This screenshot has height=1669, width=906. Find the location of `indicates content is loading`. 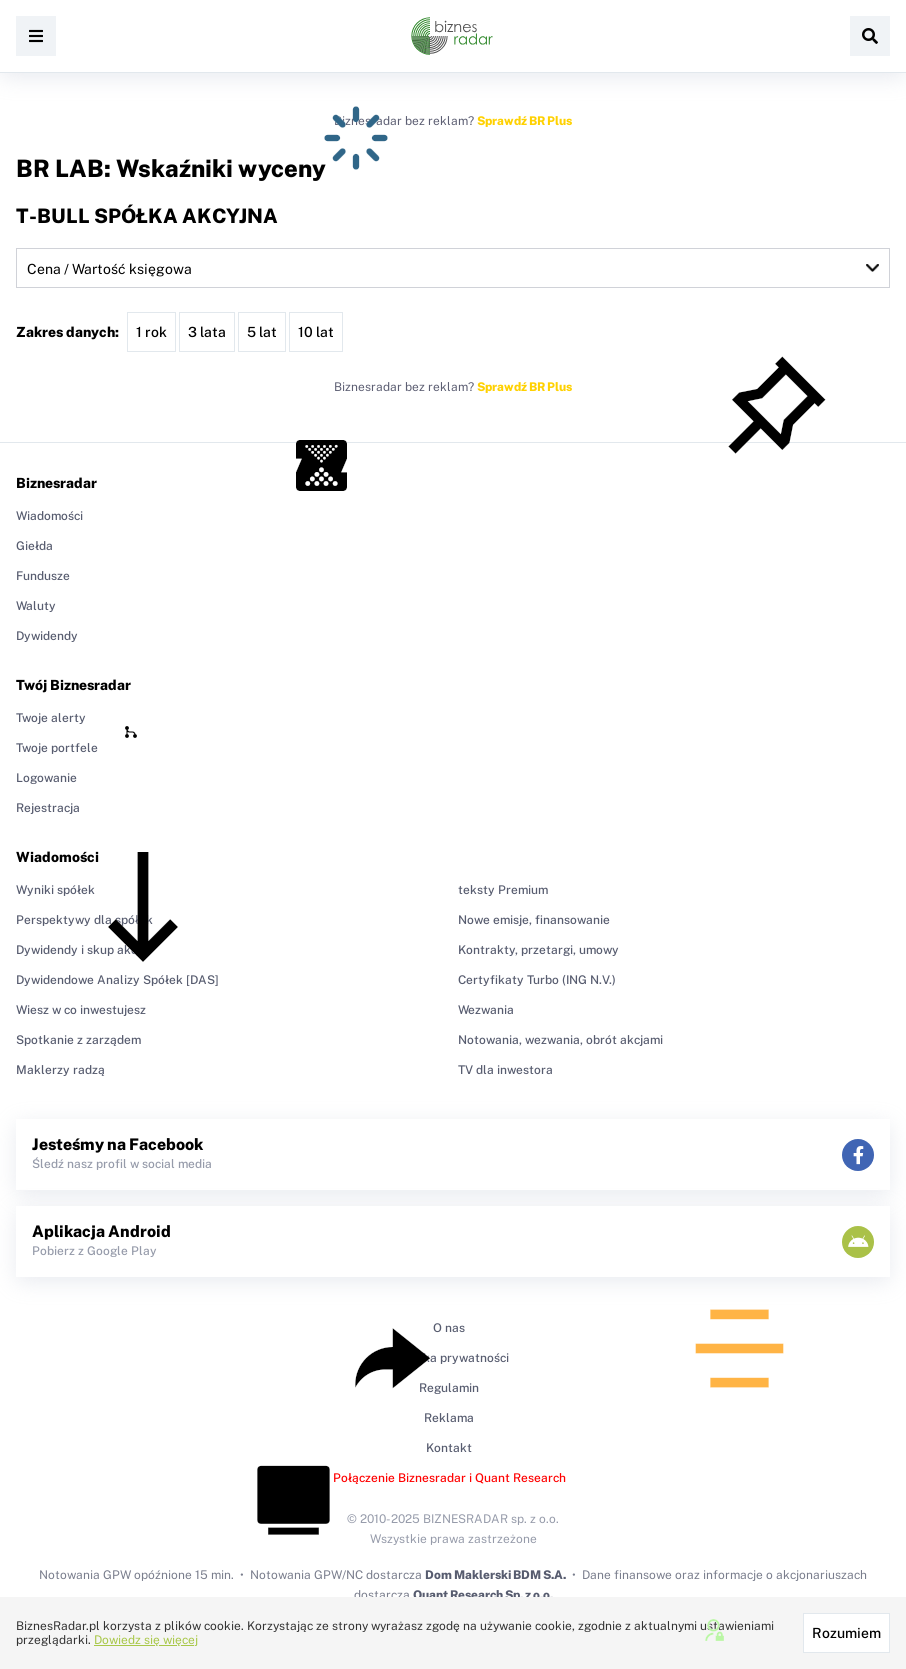

indicates content is loading is located at coordinates (356, 138).